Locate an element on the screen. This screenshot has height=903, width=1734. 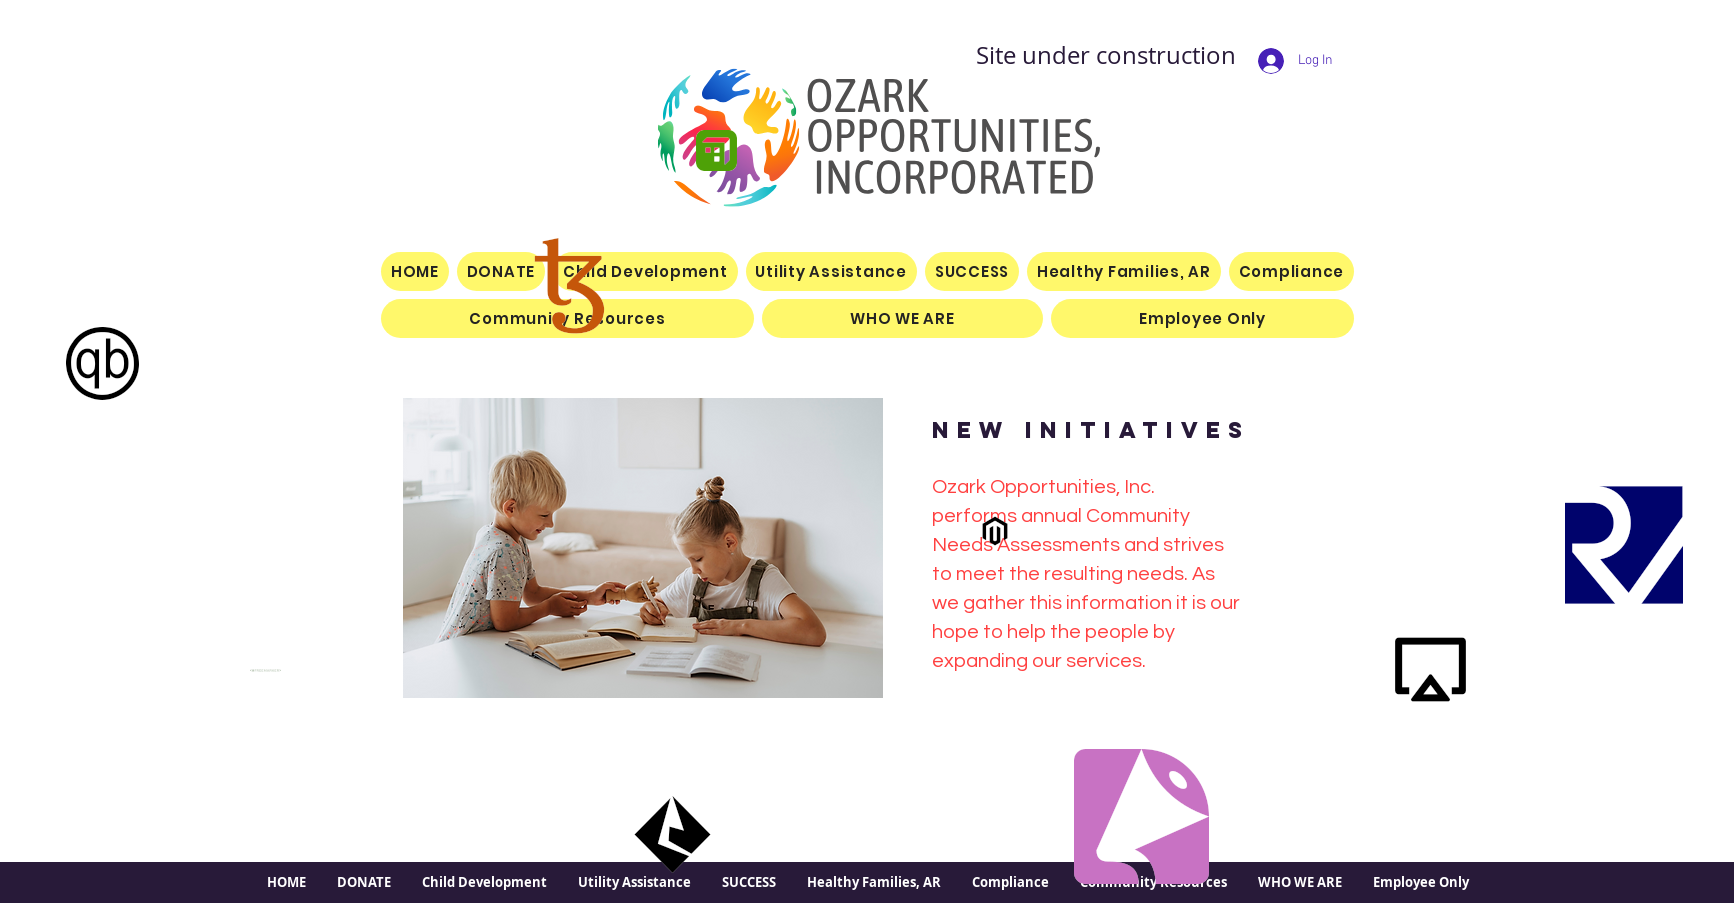
tezos (XTZ) cryptocurrency logo is located at coordinates (569, 283).